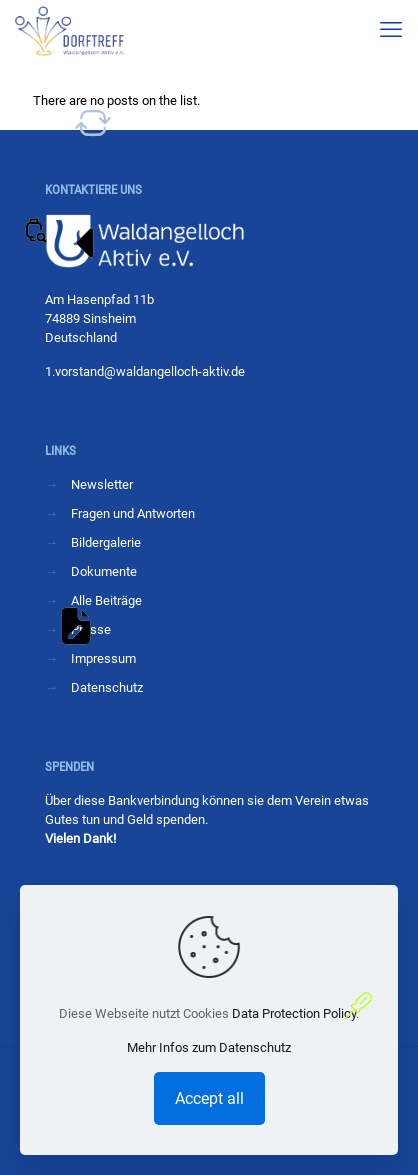 This screenshot has height=1175, width=418. What do you see at coordinates (93, 123) in the screenshot?
I see `refresh or reload content` at bounding box center [93, 123].